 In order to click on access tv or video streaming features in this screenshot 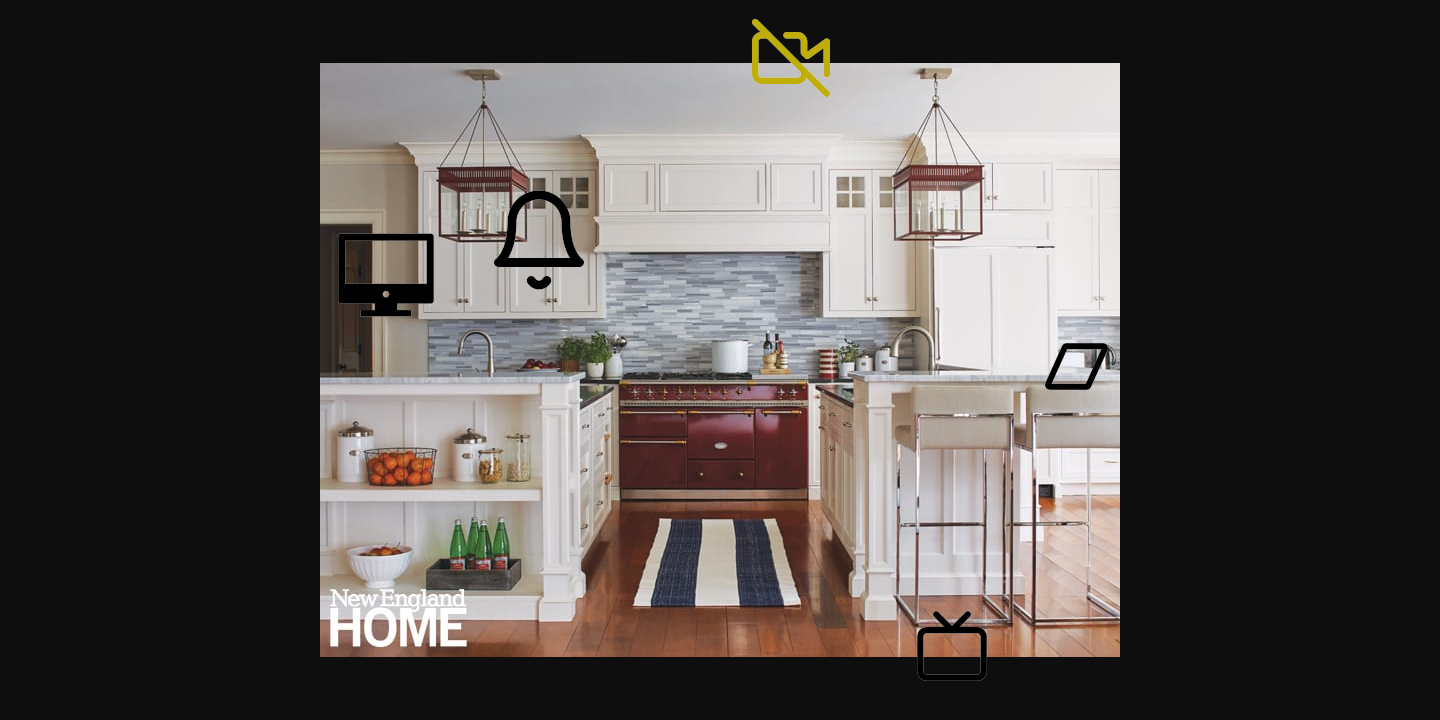, I will do `click(952, 646)`.